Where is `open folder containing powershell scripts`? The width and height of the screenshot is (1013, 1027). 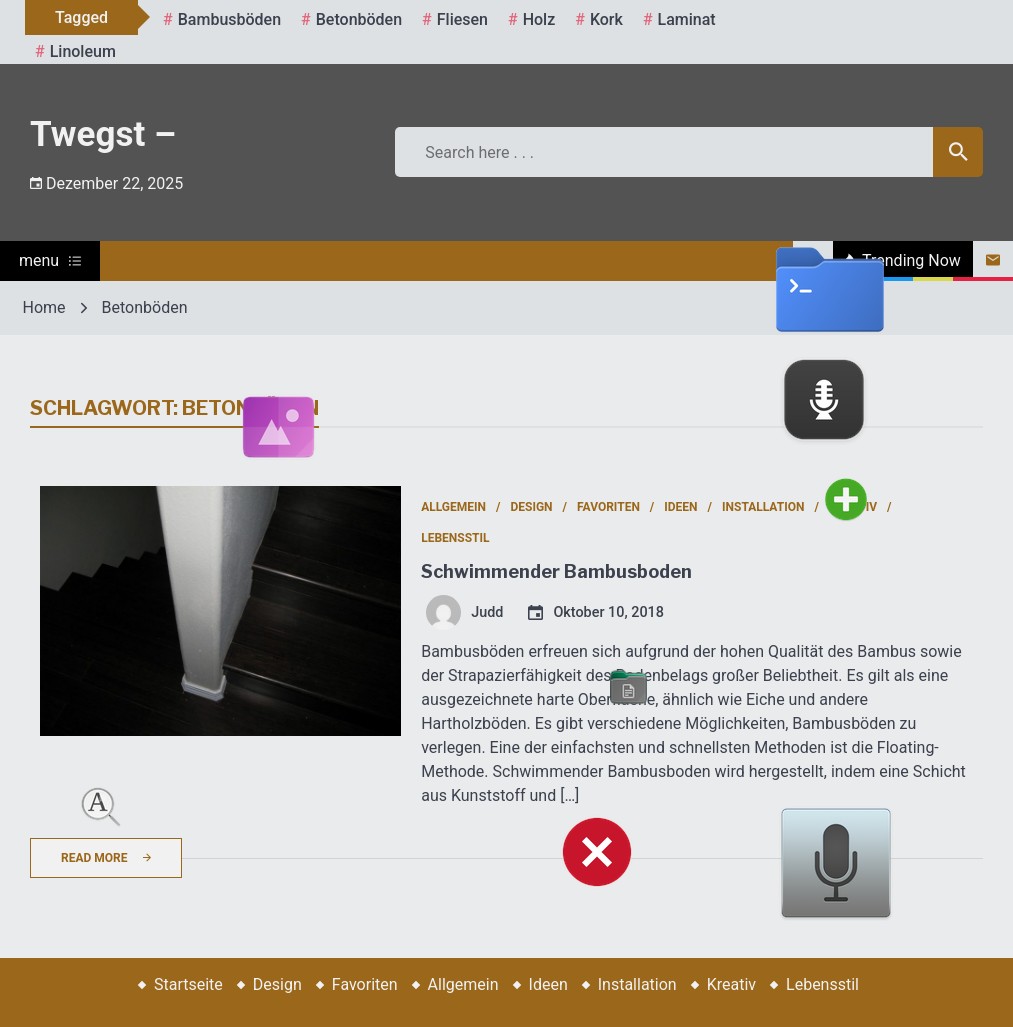
open folder containing powershell scripts is located at coordinates (829, 292).